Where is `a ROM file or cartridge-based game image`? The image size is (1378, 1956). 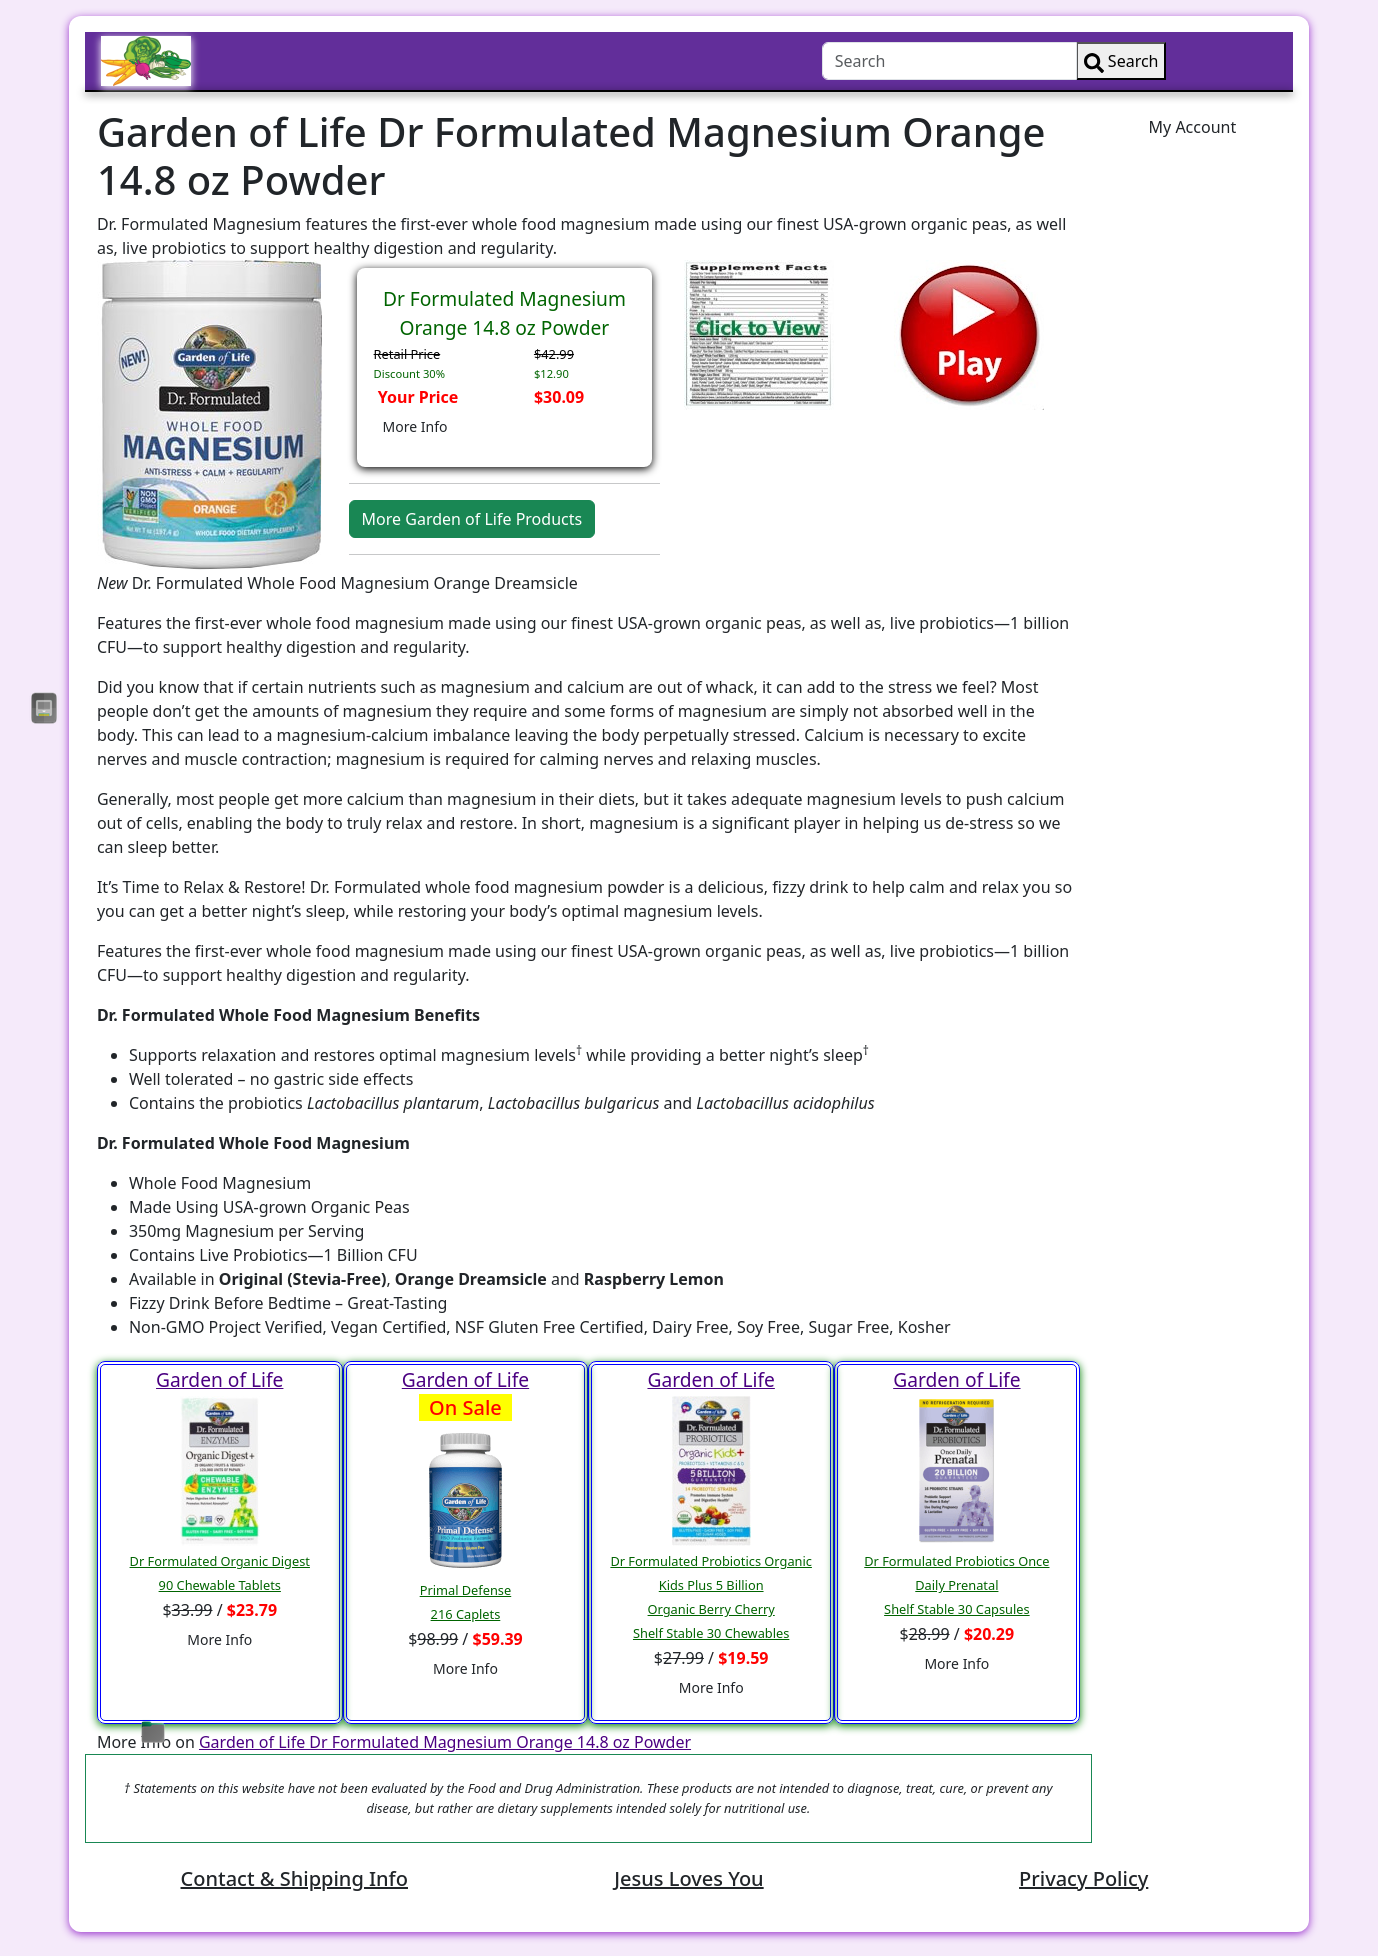
a ROM file or cartridge-based game image is located at coordinates (44, 708).